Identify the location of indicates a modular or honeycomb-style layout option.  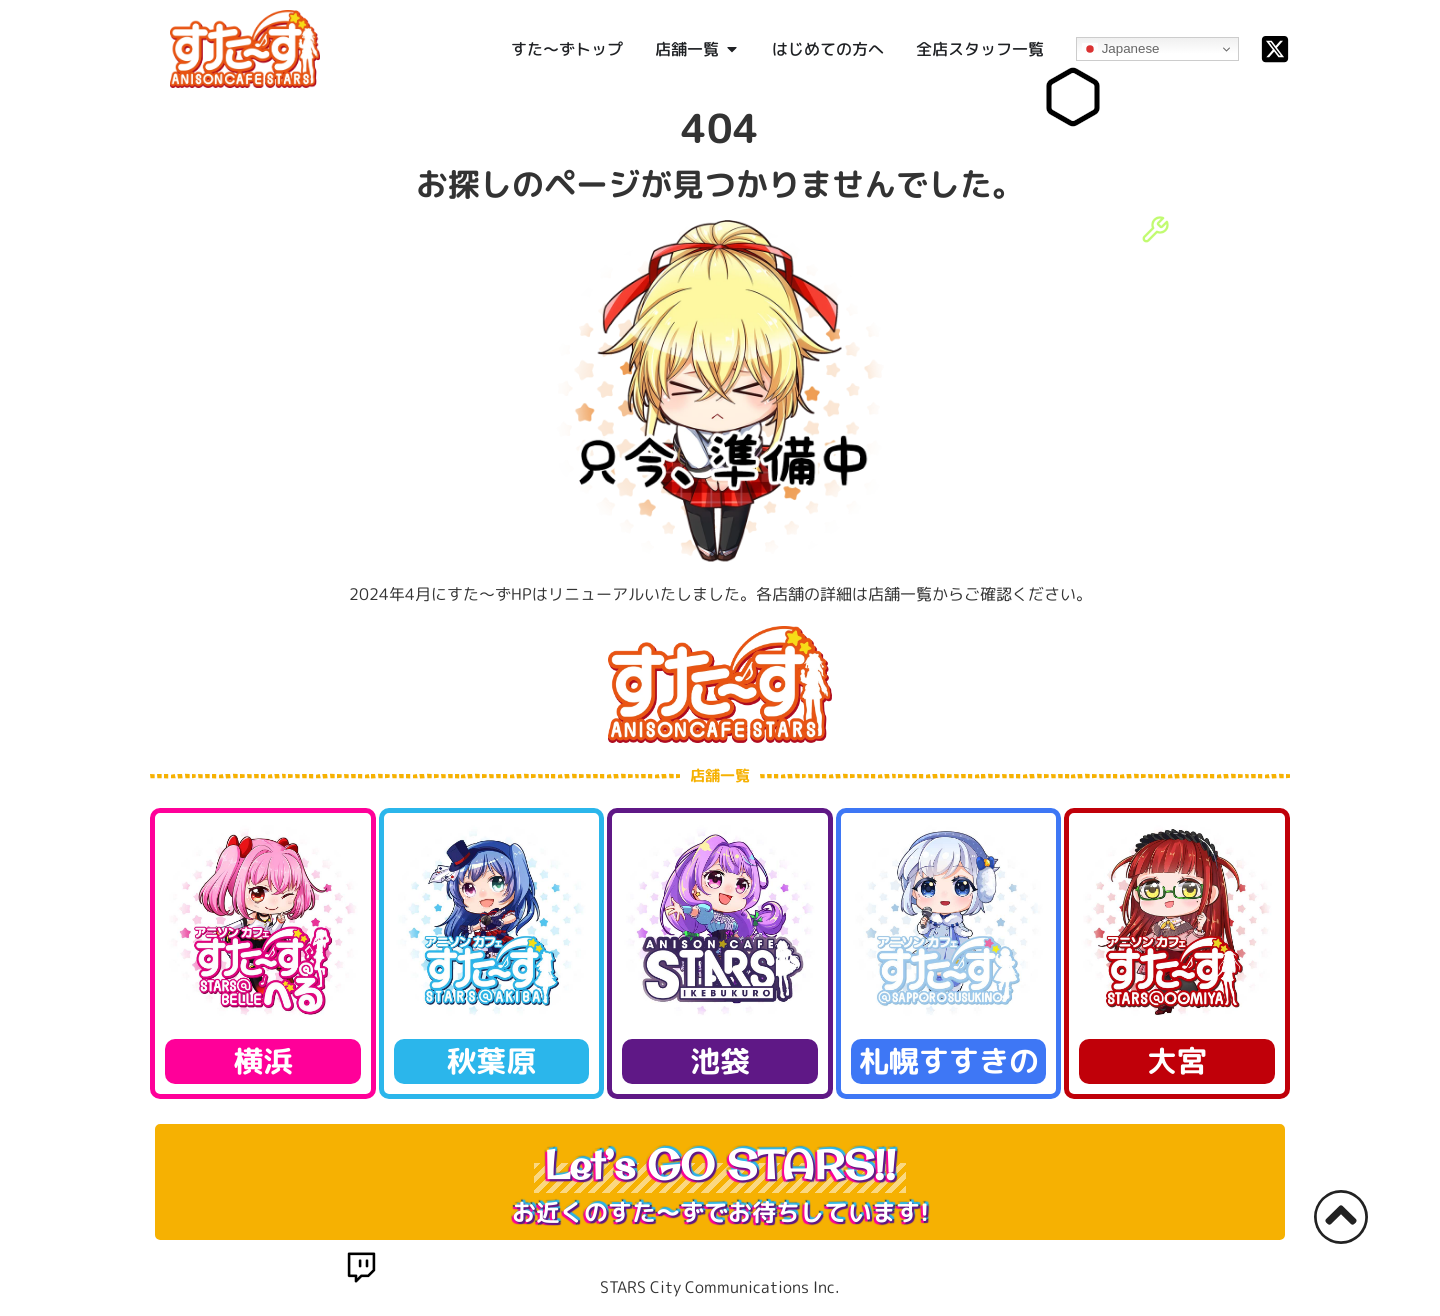
(1073, 97).